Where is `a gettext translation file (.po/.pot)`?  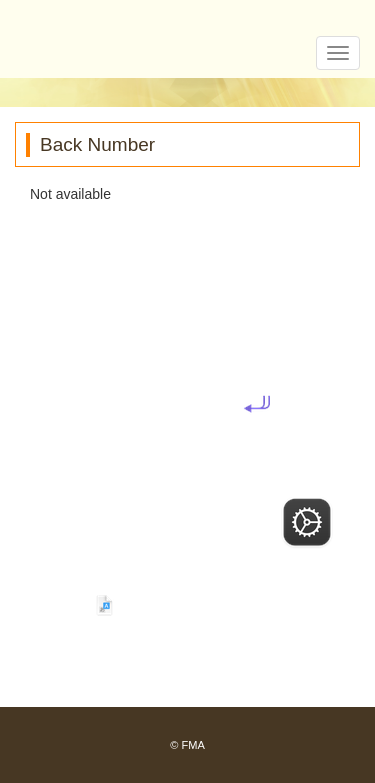 a gettext translation file (.po/.pot) is located at coordinates (104, 605).